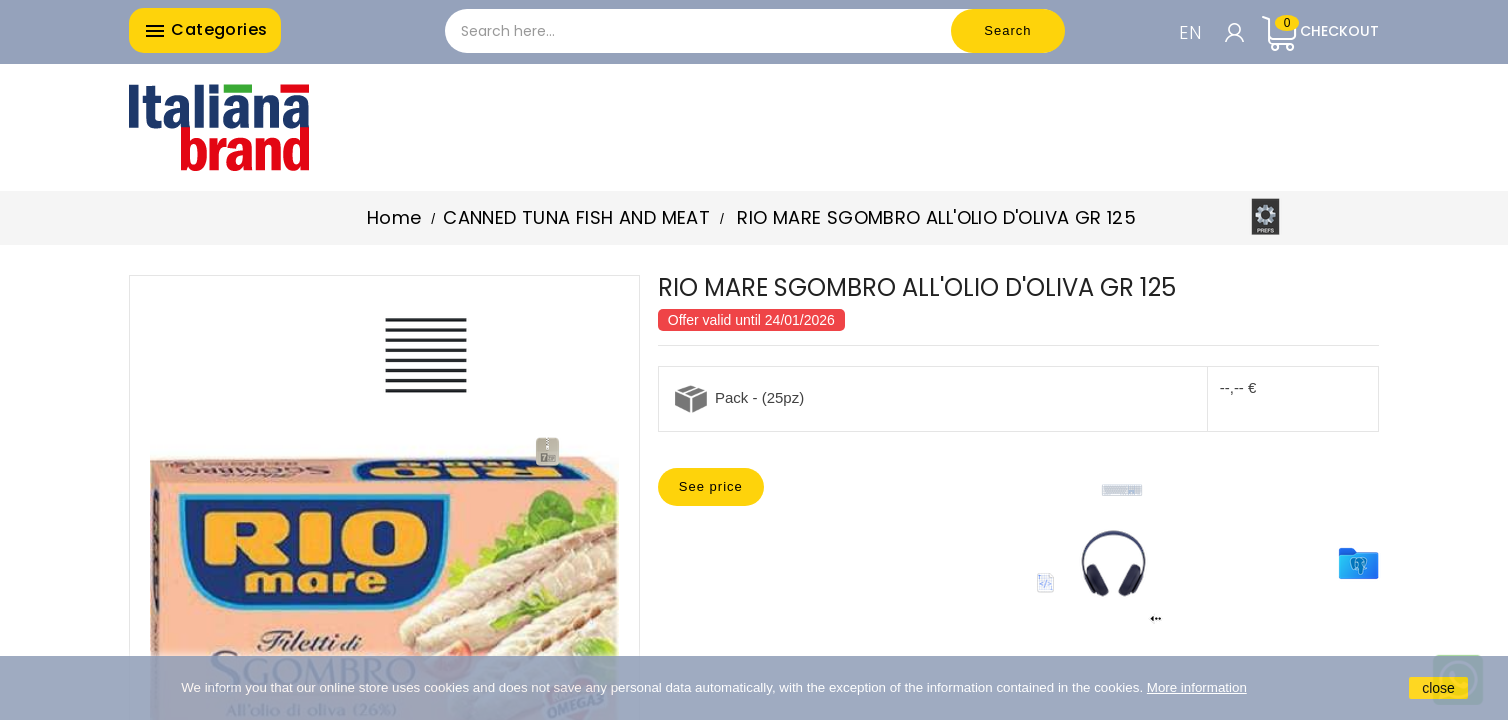  I want to click on a 7z compressed archive file, so click(547, 451).